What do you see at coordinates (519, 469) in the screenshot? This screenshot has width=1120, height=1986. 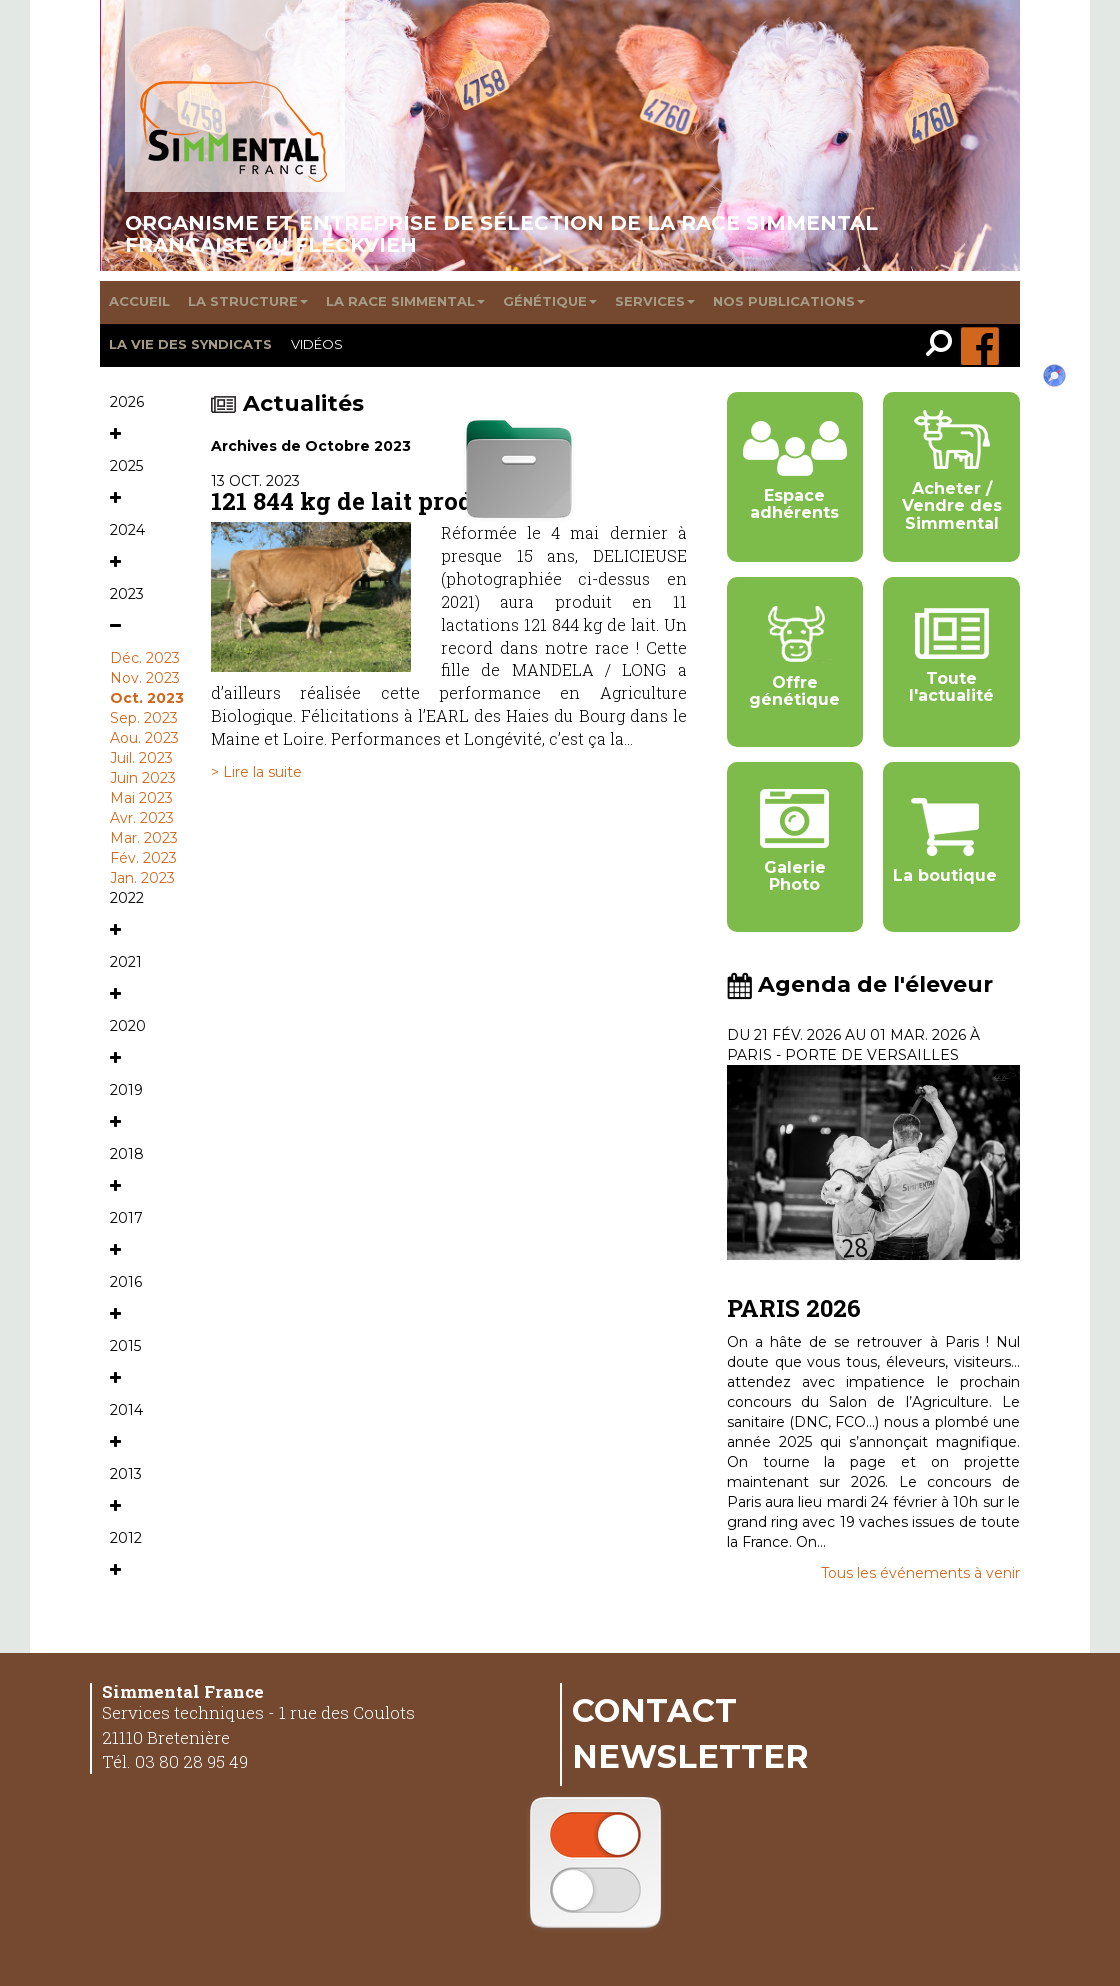 I see `open the file manager` at bounding box center [519, 469].